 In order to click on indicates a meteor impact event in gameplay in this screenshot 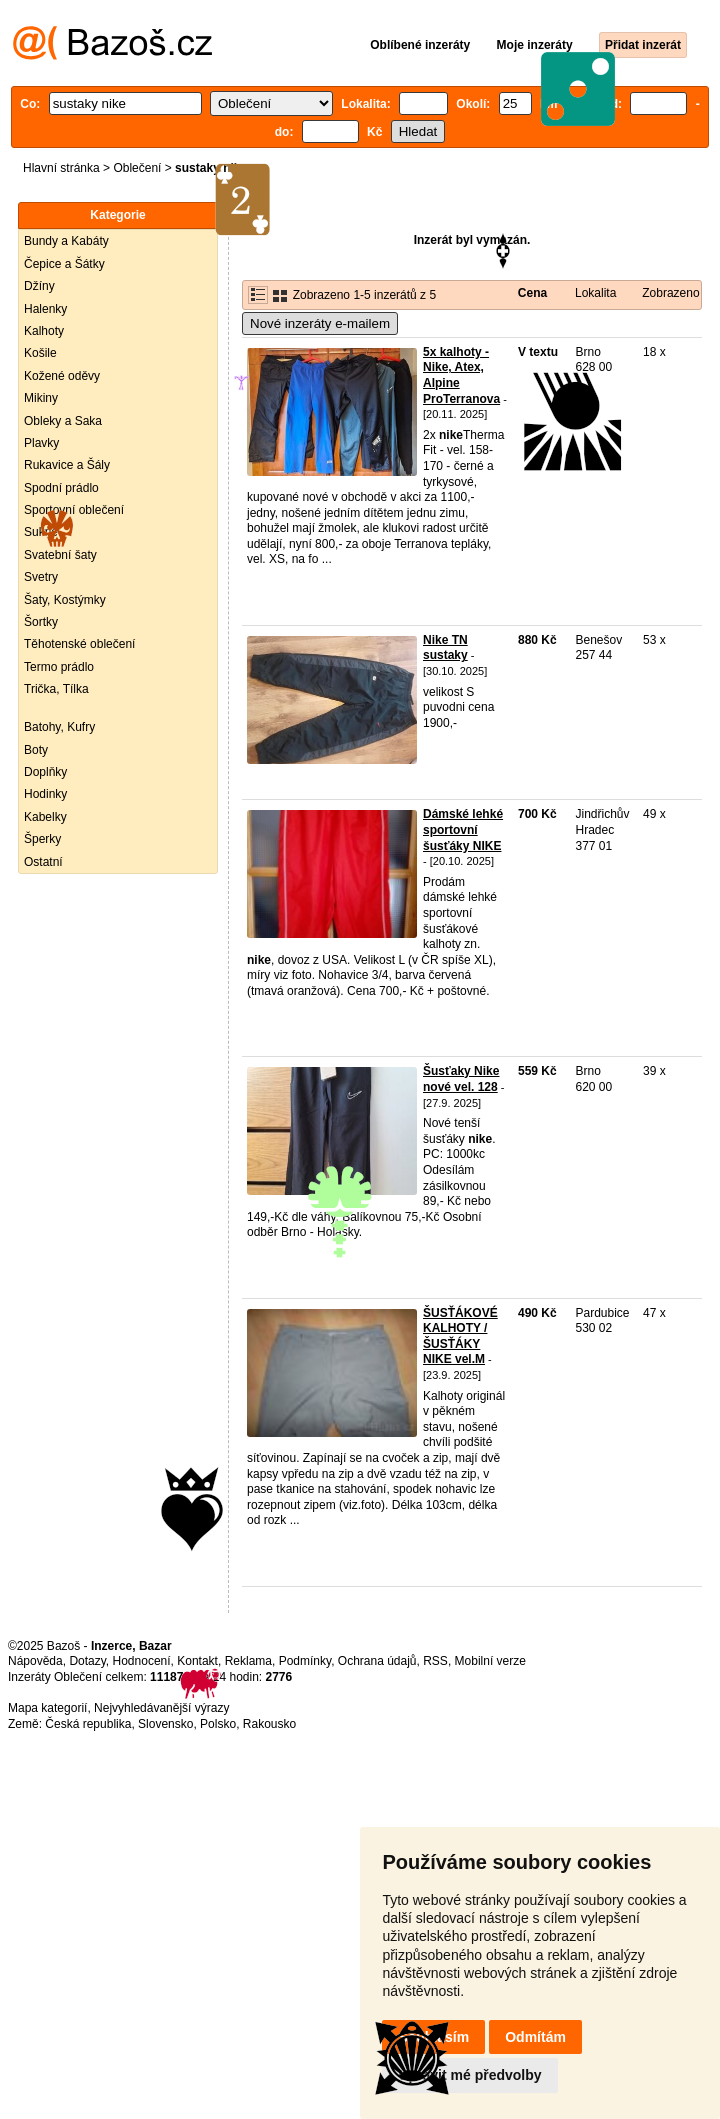, I will do `click(572, 421)`.